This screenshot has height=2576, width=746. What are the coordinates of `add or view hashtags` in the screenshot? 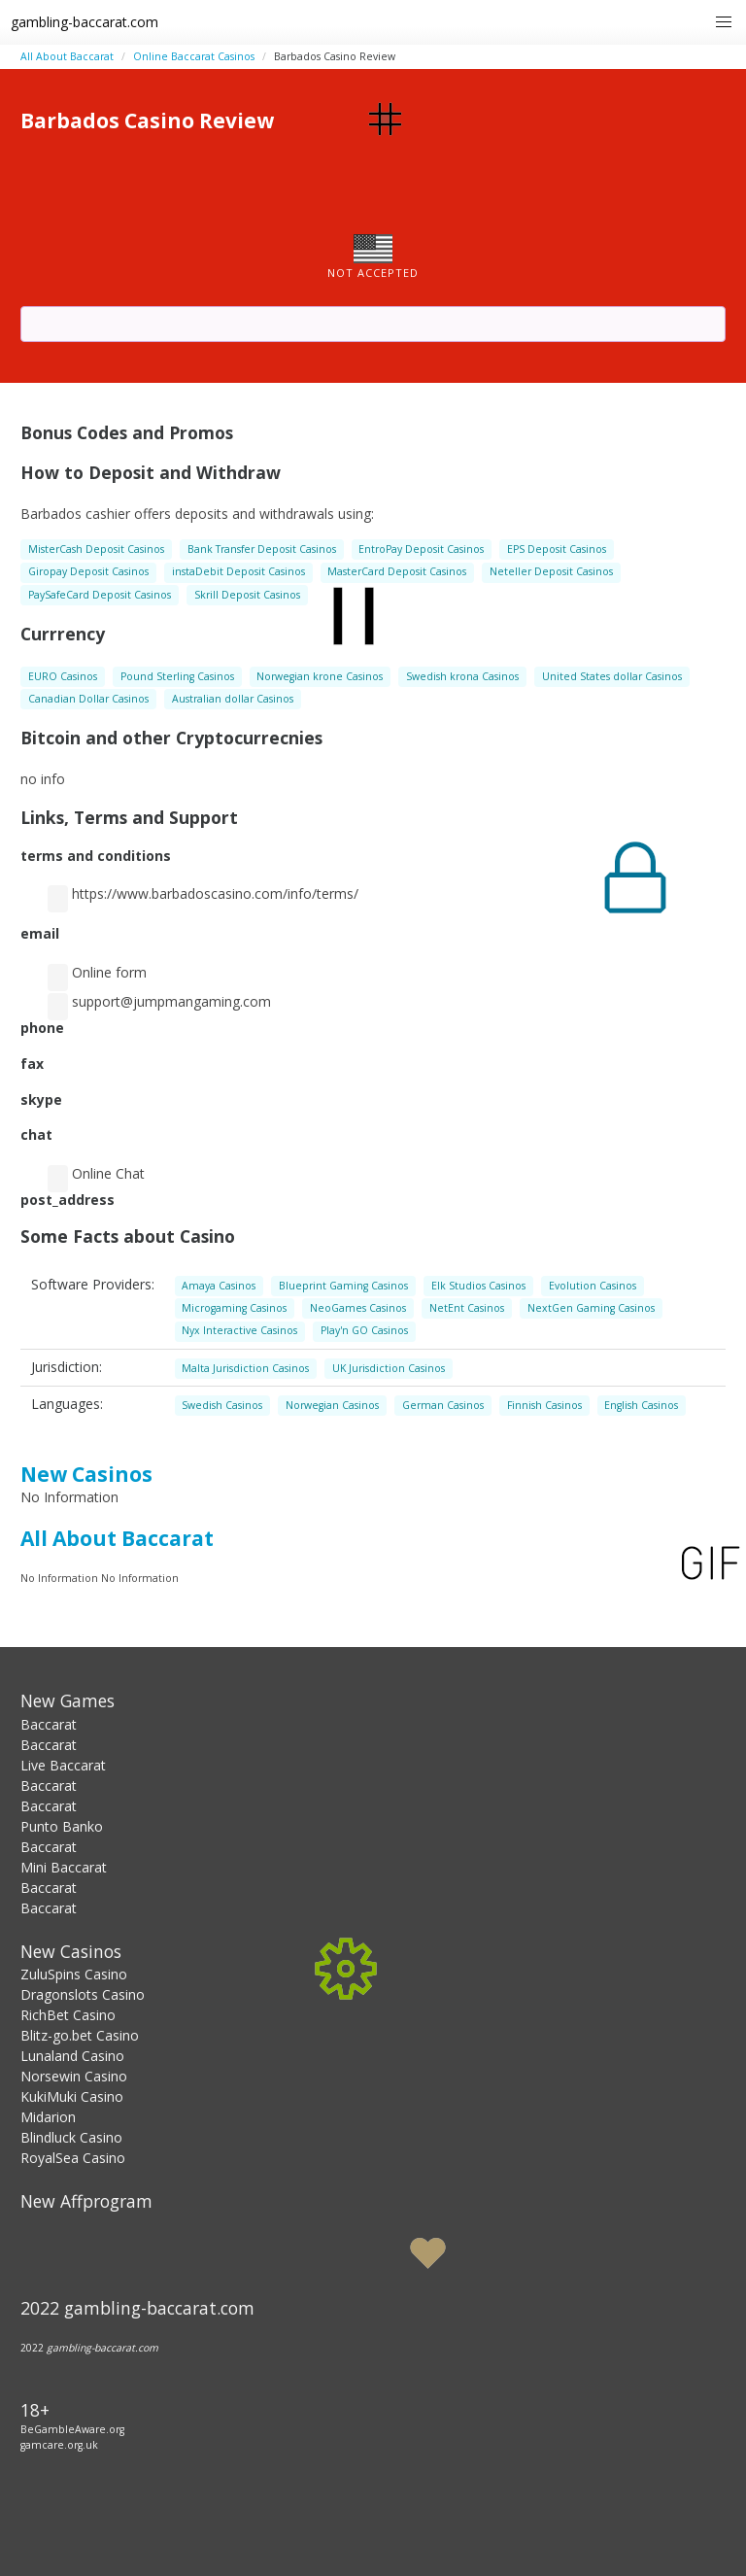 It's located at (385, 119).